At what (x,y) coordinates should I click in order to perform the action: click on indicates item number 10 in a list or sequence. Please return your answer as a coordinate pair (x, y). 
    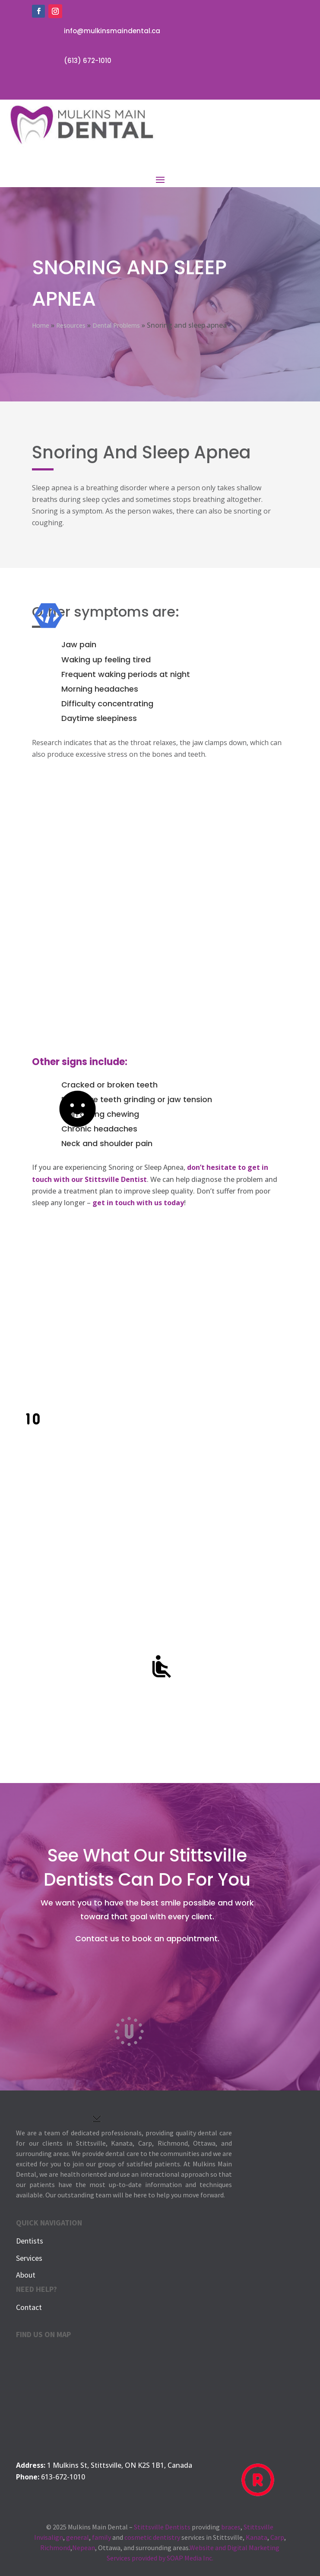
    Looking at the image, I should click on (32, 1419).